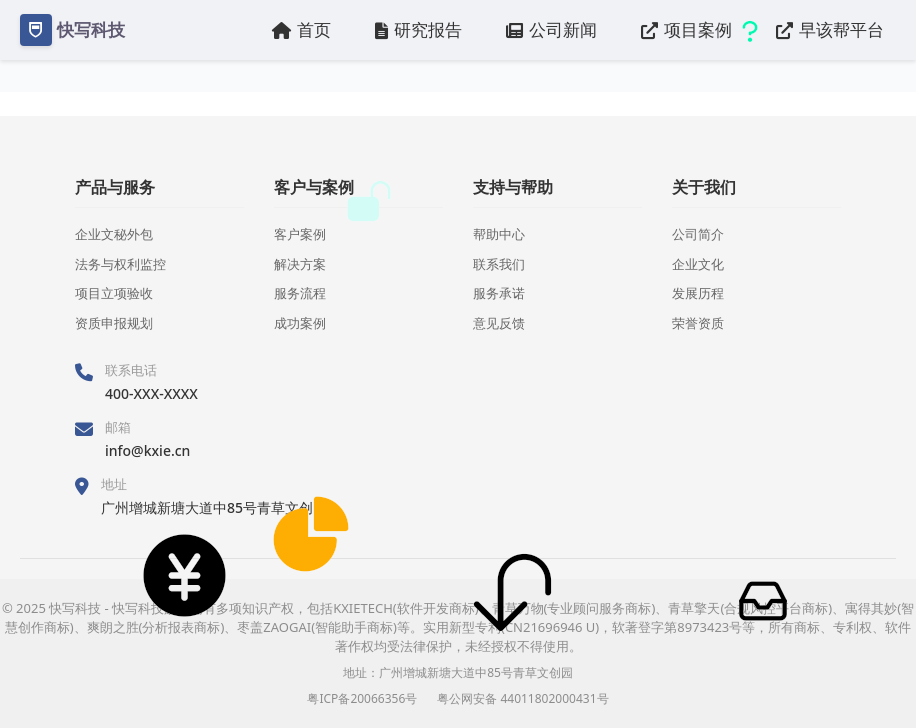 The width and height of the screenshot is (916, 728). What do you see at coordinates (311, 534) in the screenshot?
I see `view analytics or statistics breakdown` at bounding box center [311, 534].